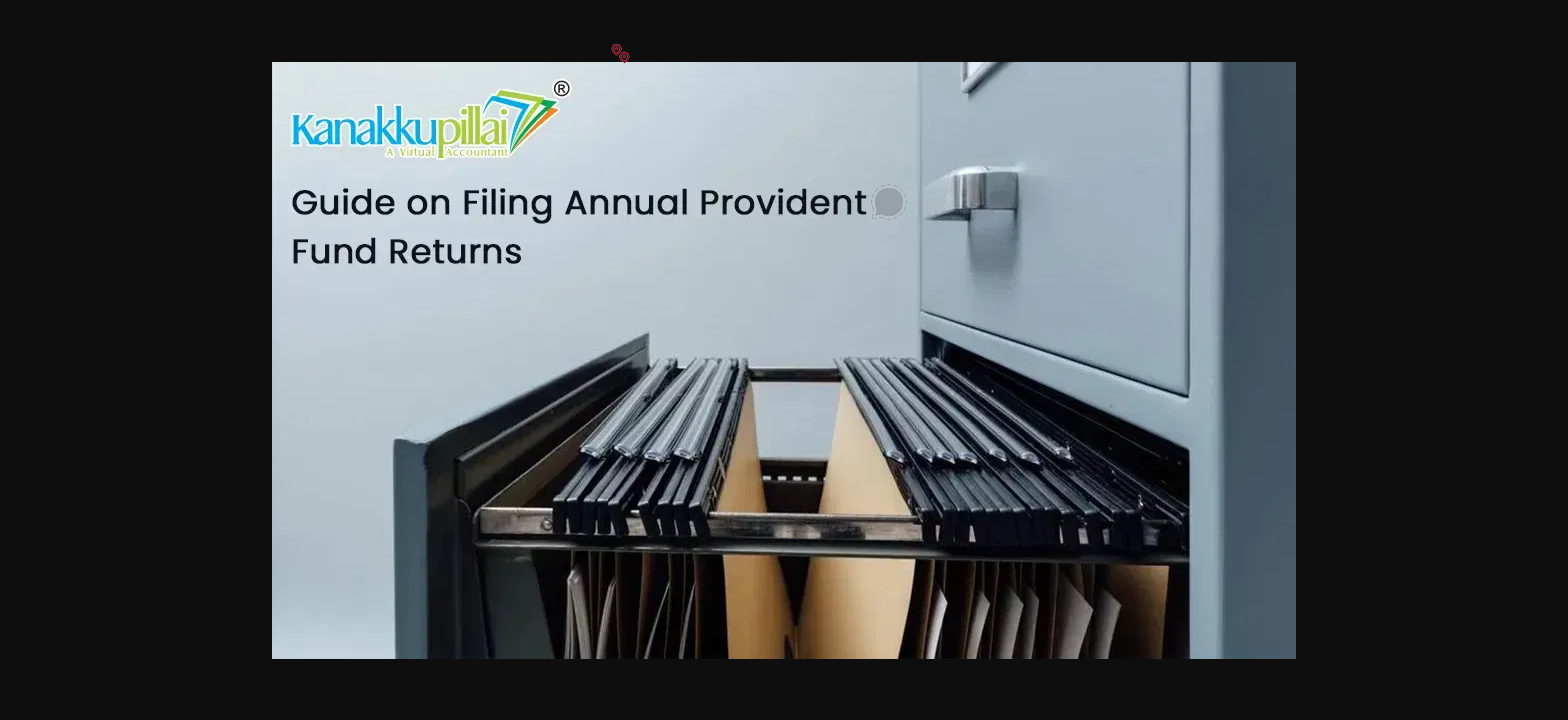 The image size is (1568, 720). What do you see at coordinates (889, 202) in the screenshot?
I see `open signal messenger` at bounding box center [889, 202].